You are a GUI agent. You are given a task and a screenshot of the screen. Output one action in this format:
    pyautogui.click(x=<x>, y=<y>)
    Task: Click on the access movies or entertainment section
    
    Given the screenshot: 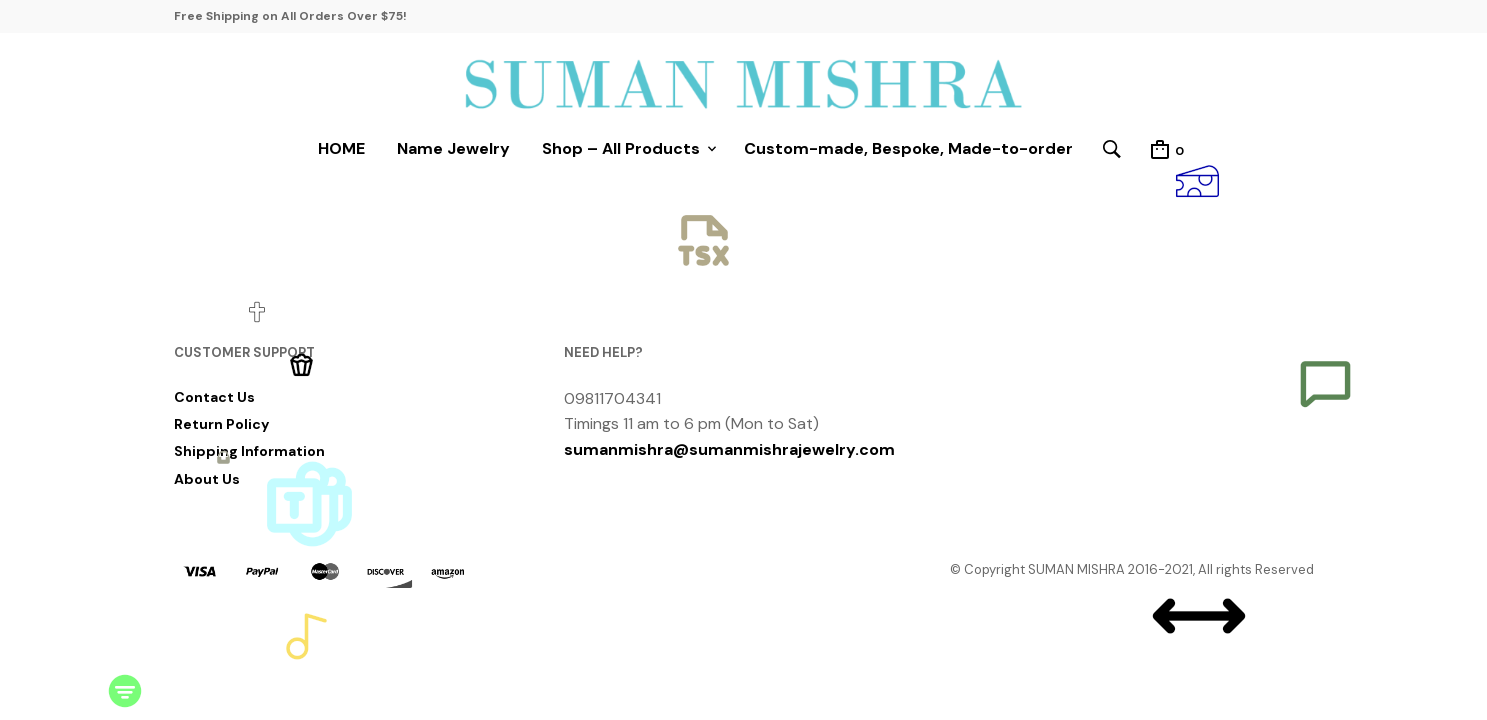 What is the action you would take?
    pyautogui.click(x=301, y=365)
    